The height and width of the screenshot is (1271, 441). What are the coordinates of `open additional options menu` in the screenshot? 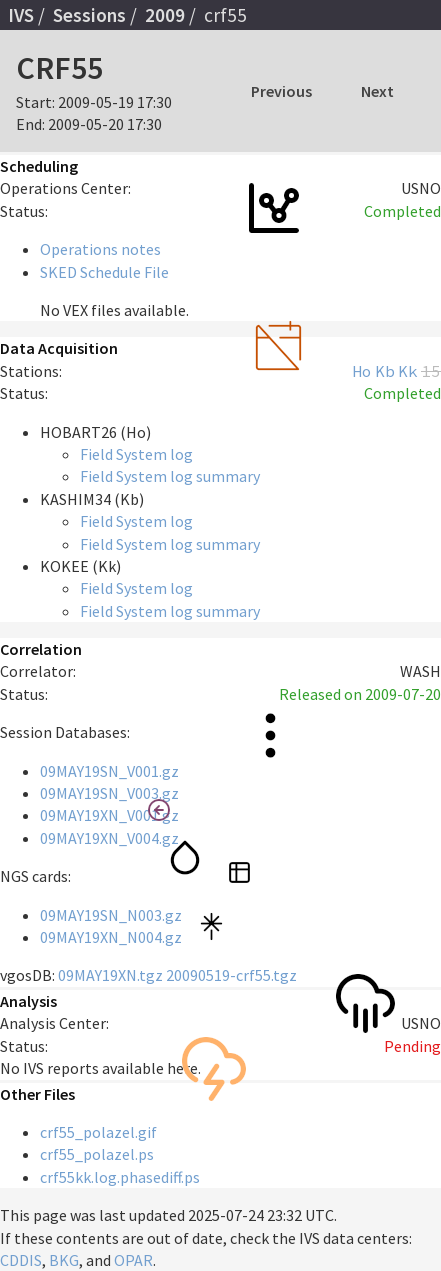 It's located at (270, 735).